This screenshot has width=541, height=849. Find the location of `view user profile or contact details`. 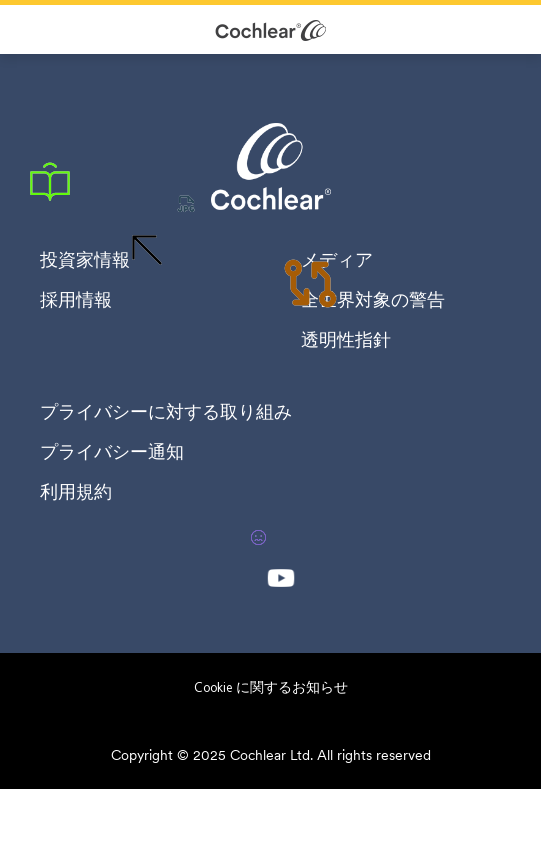

view user profile or contact details is located at coordinates (50, 181).